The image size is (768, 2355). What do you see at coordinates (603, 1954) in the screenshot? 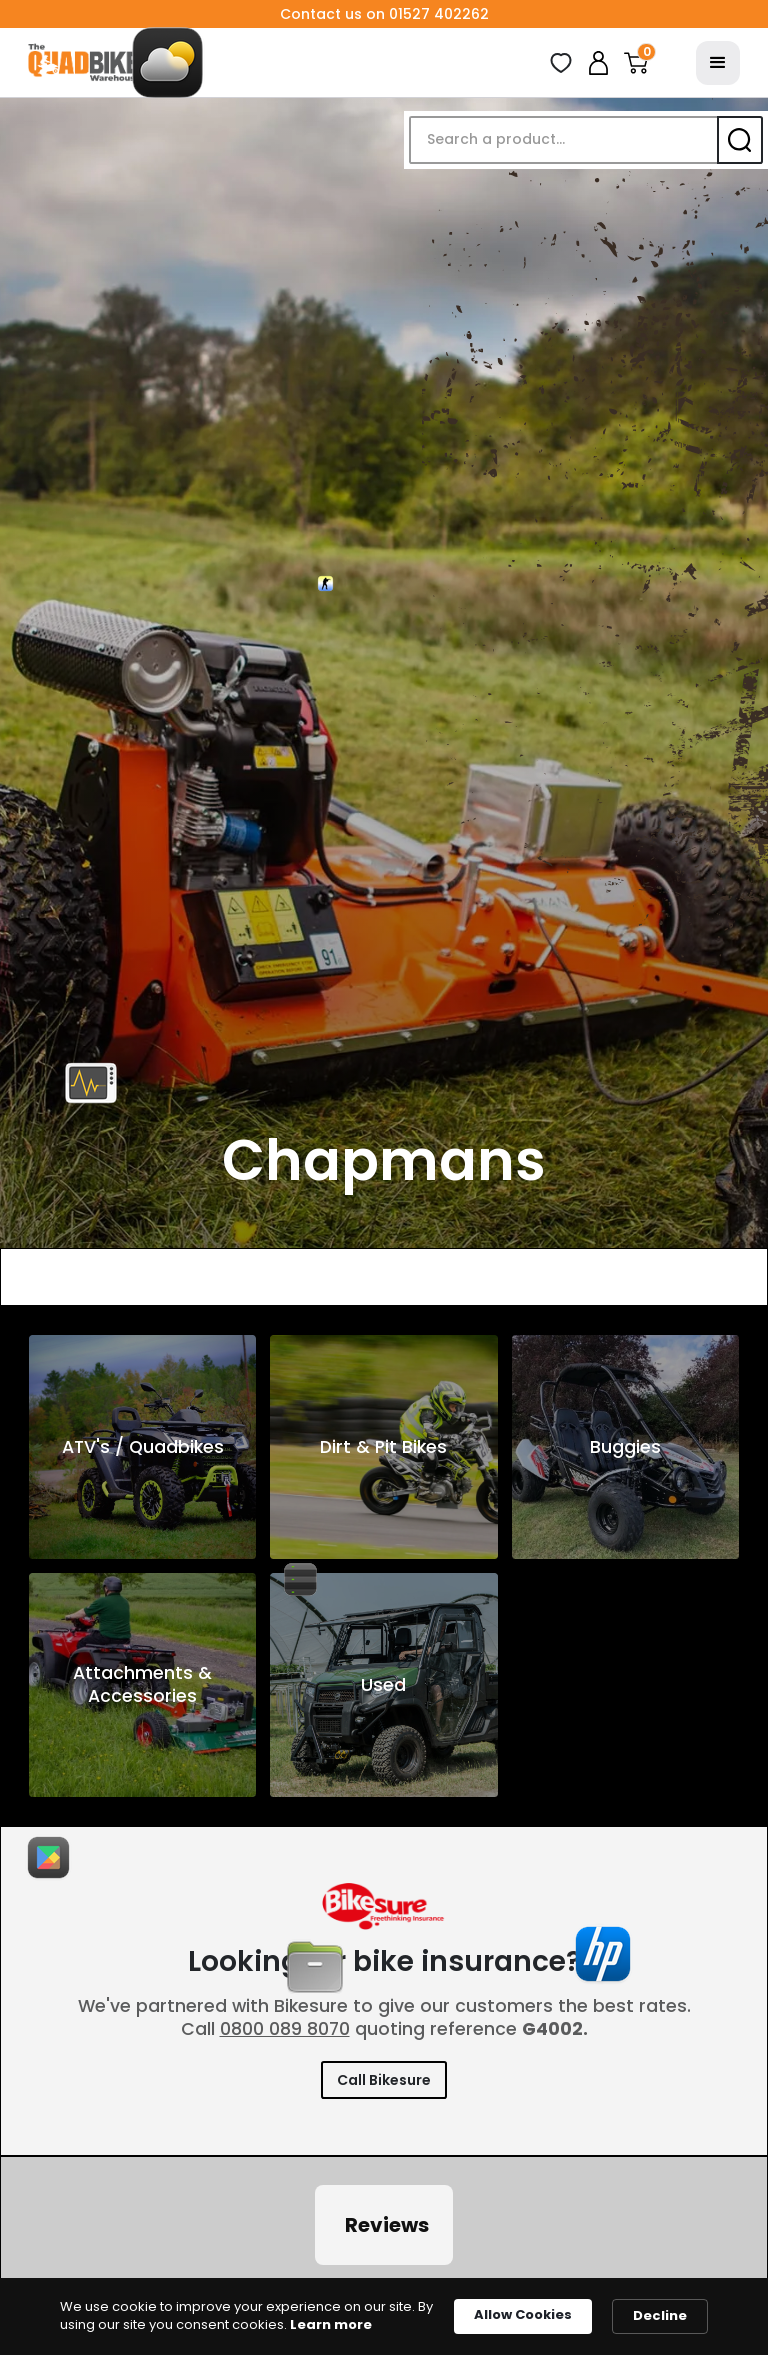
I see `open HP printer or device management app` at bounding box center [603, 1954].